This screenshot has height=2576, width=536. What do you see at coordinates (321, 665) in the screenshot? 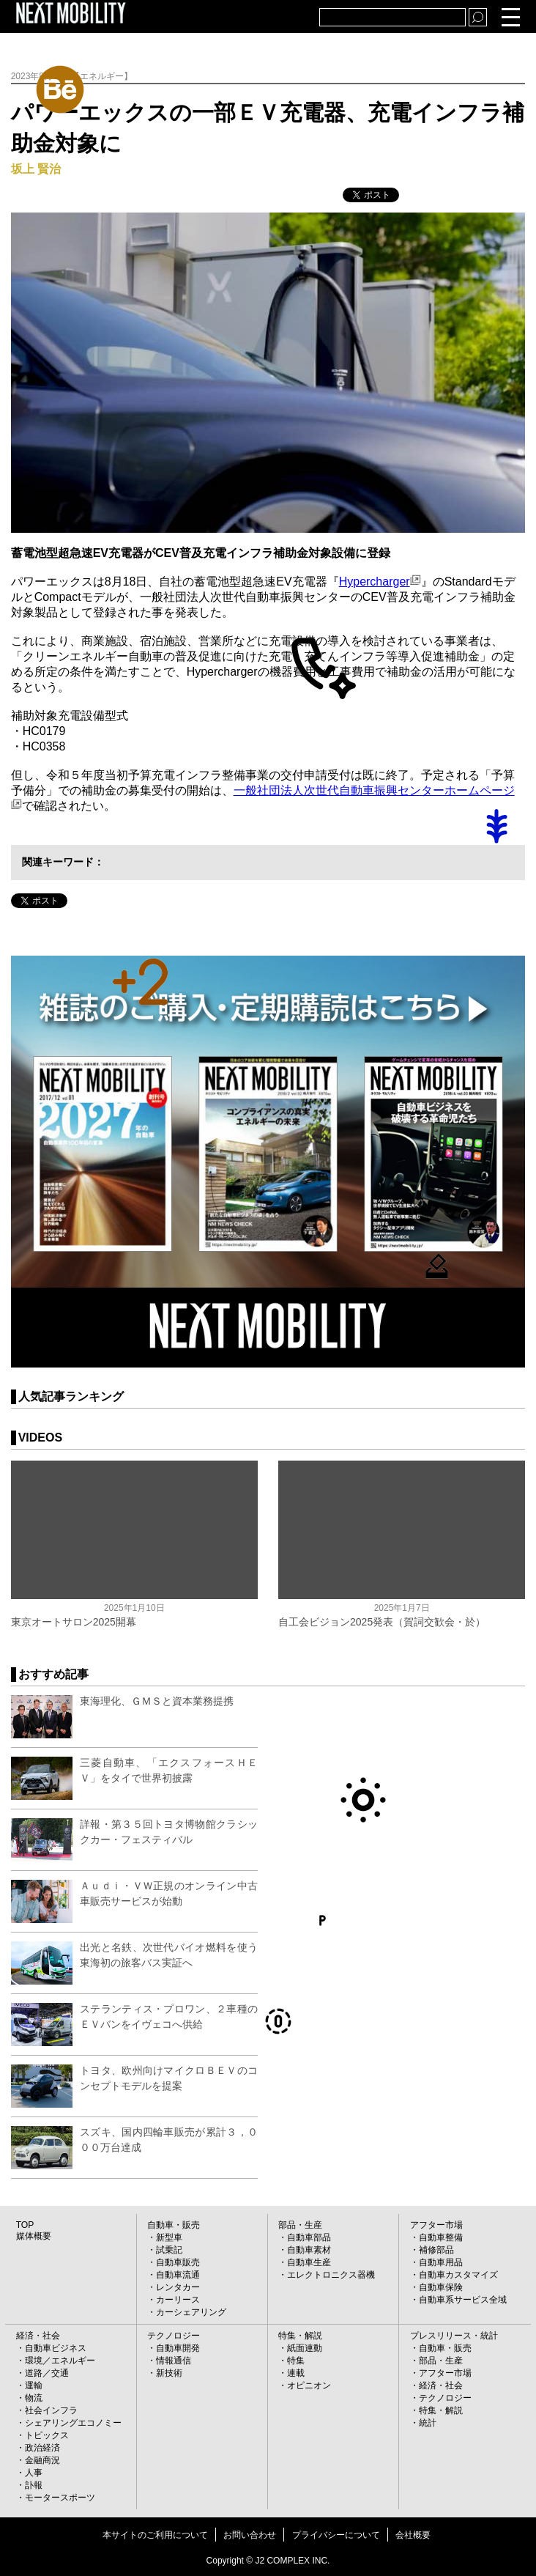
I see `AI-powered calling or smart call features` at bounding box center [321, 665].